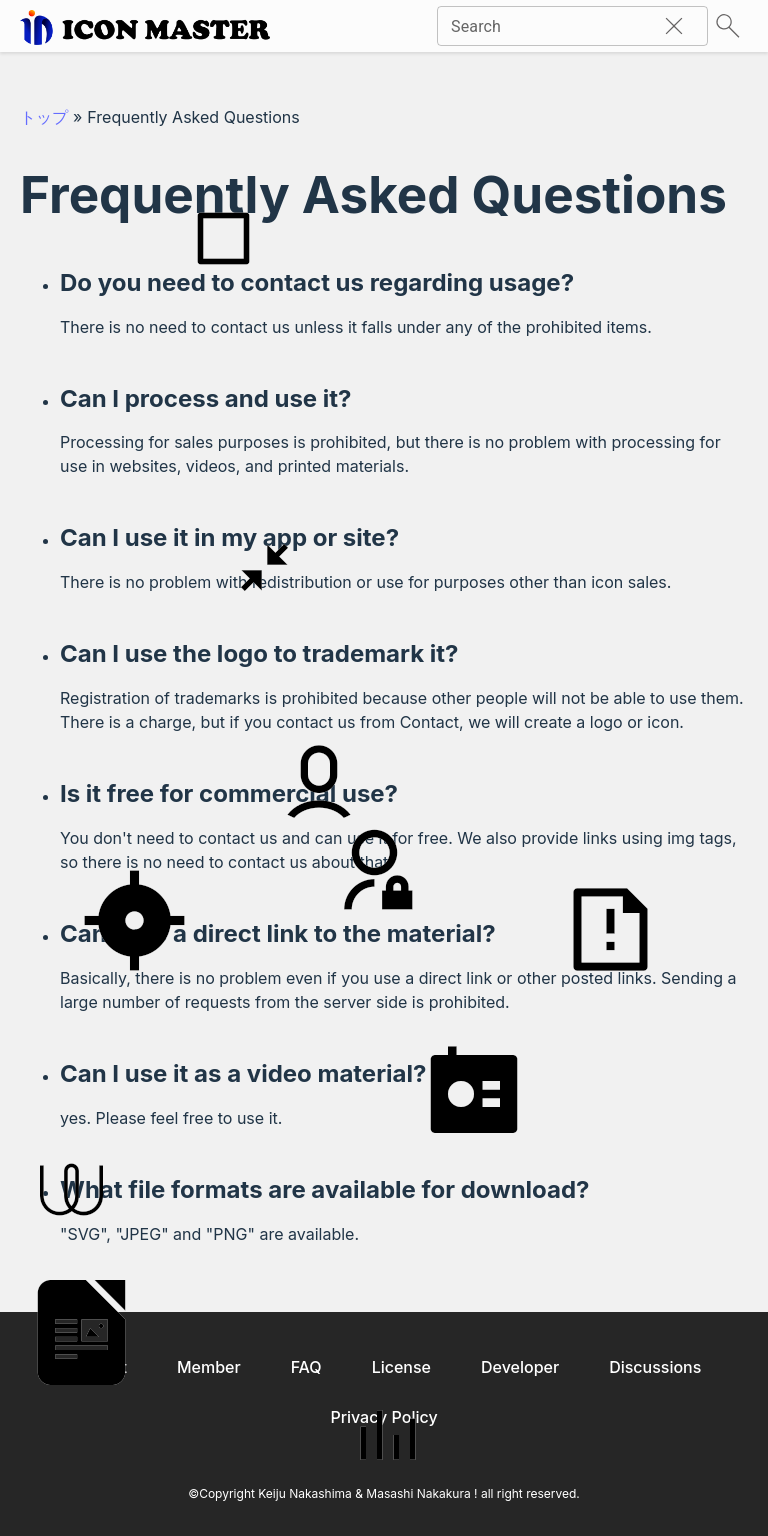  I want to click on audio equalizer or sound level visualization, so click(388, 1435).